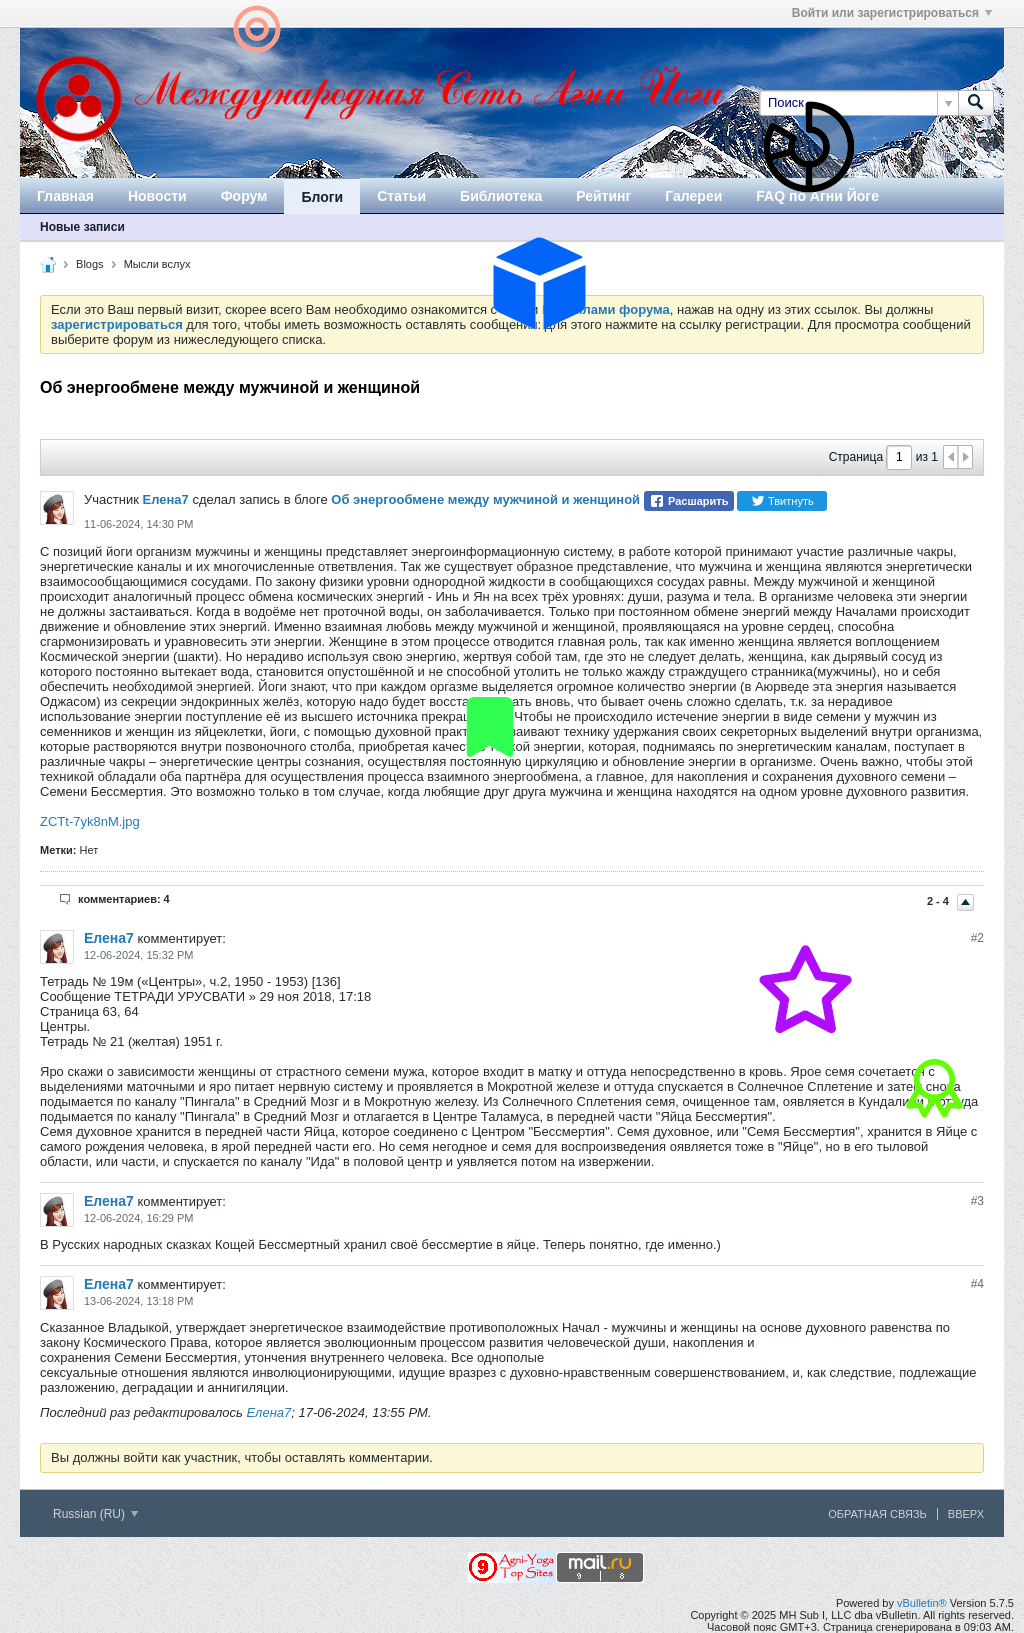 Image resolution: width=1024 pixels, height=1633 pixels. What do you see at coordinates (934, 1088) in the screenshot?
I see `view achievements or awards` at bounding box center [934, 1088].